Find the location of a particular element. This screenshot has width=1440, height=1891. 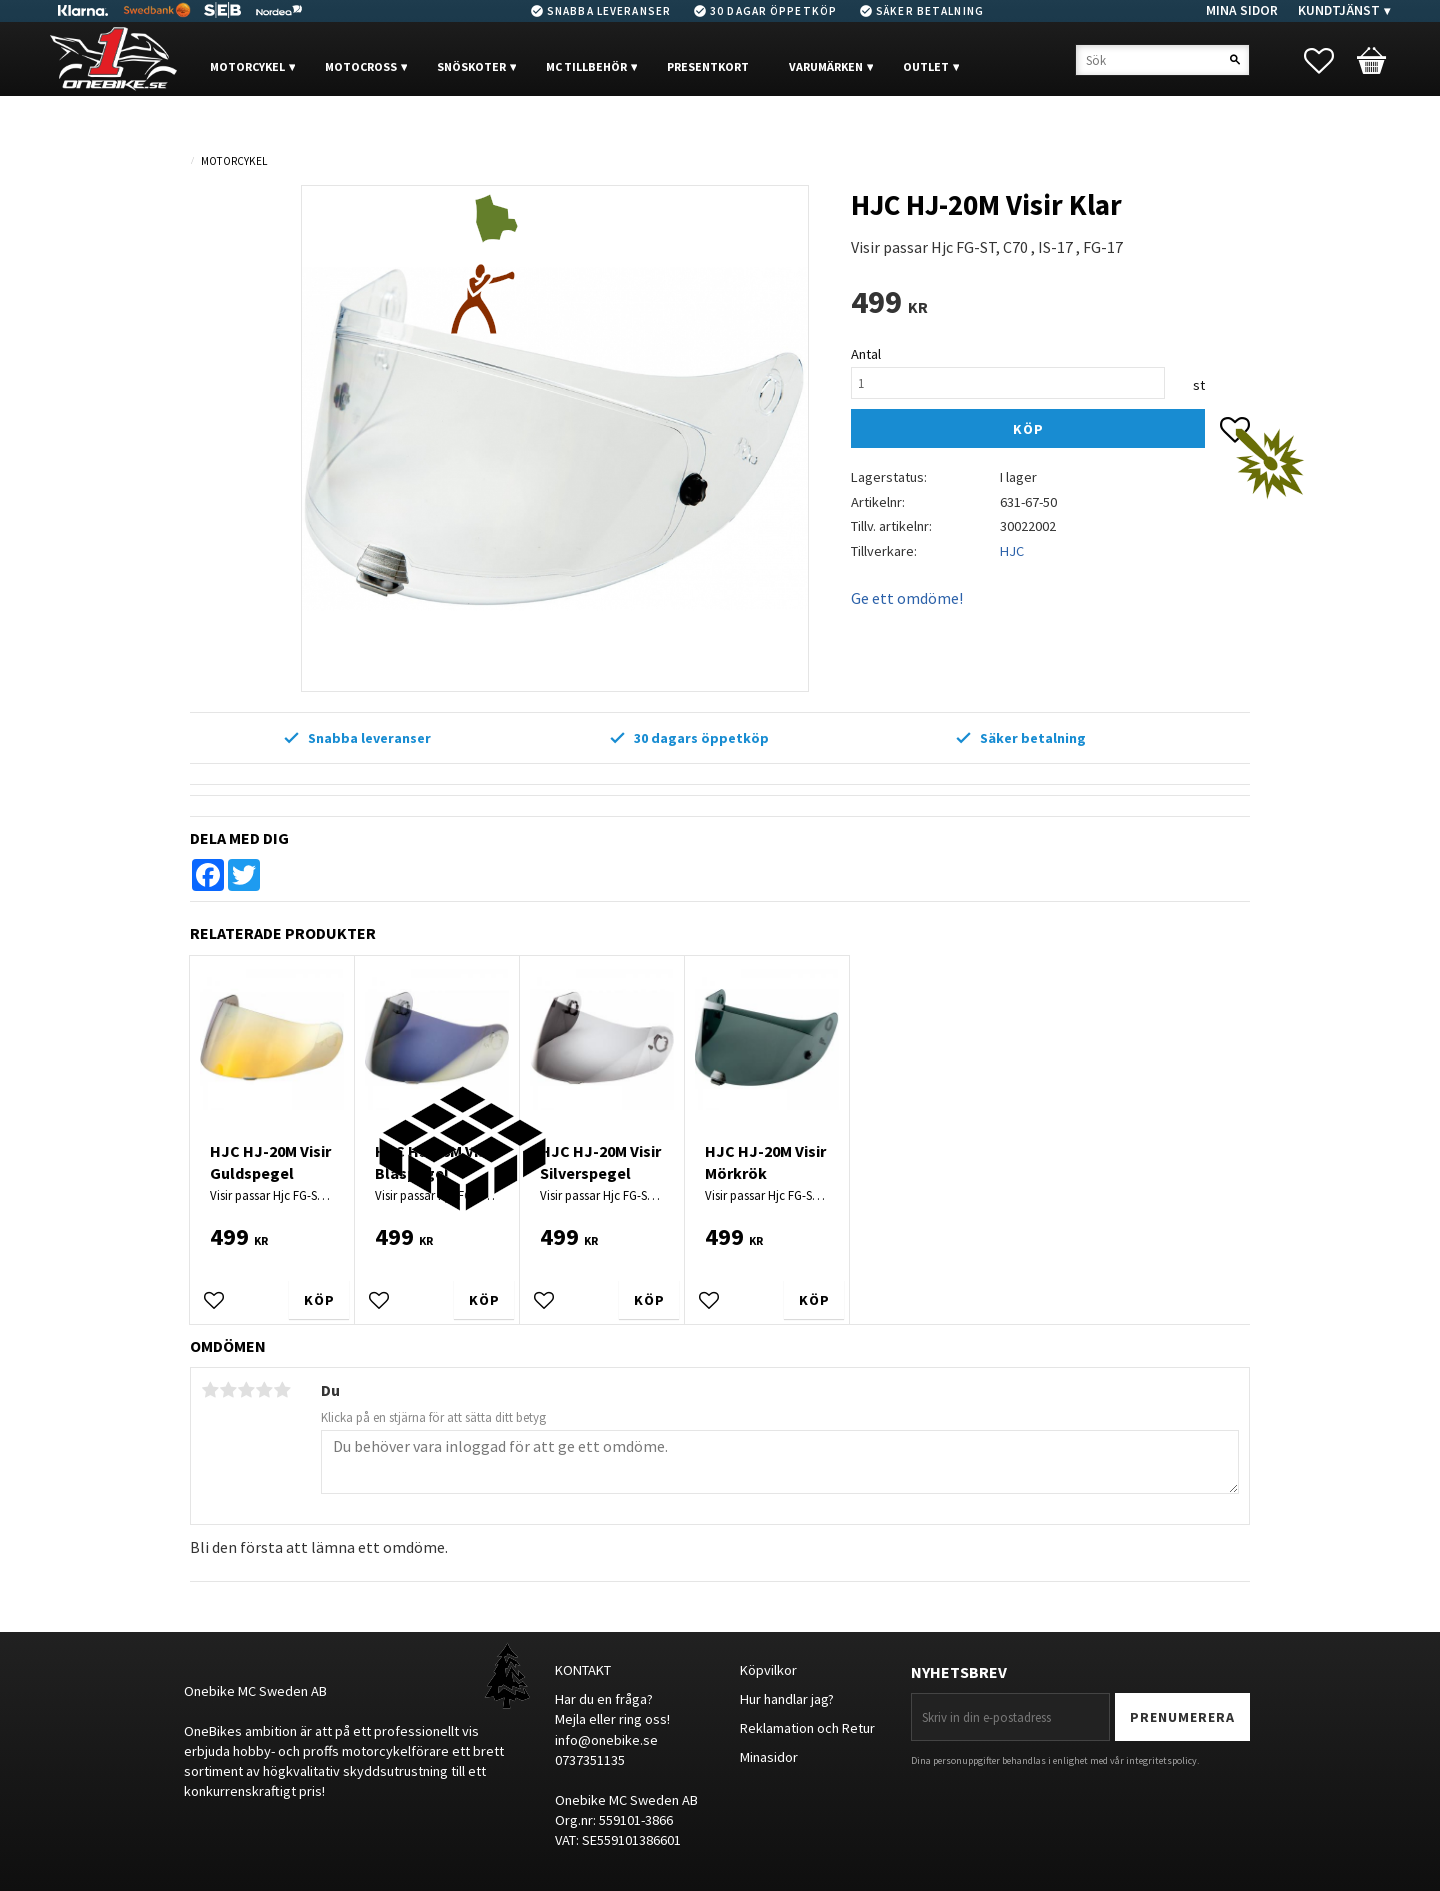

perform a punch attack in a fighting game is located at coordinates (486, 298).